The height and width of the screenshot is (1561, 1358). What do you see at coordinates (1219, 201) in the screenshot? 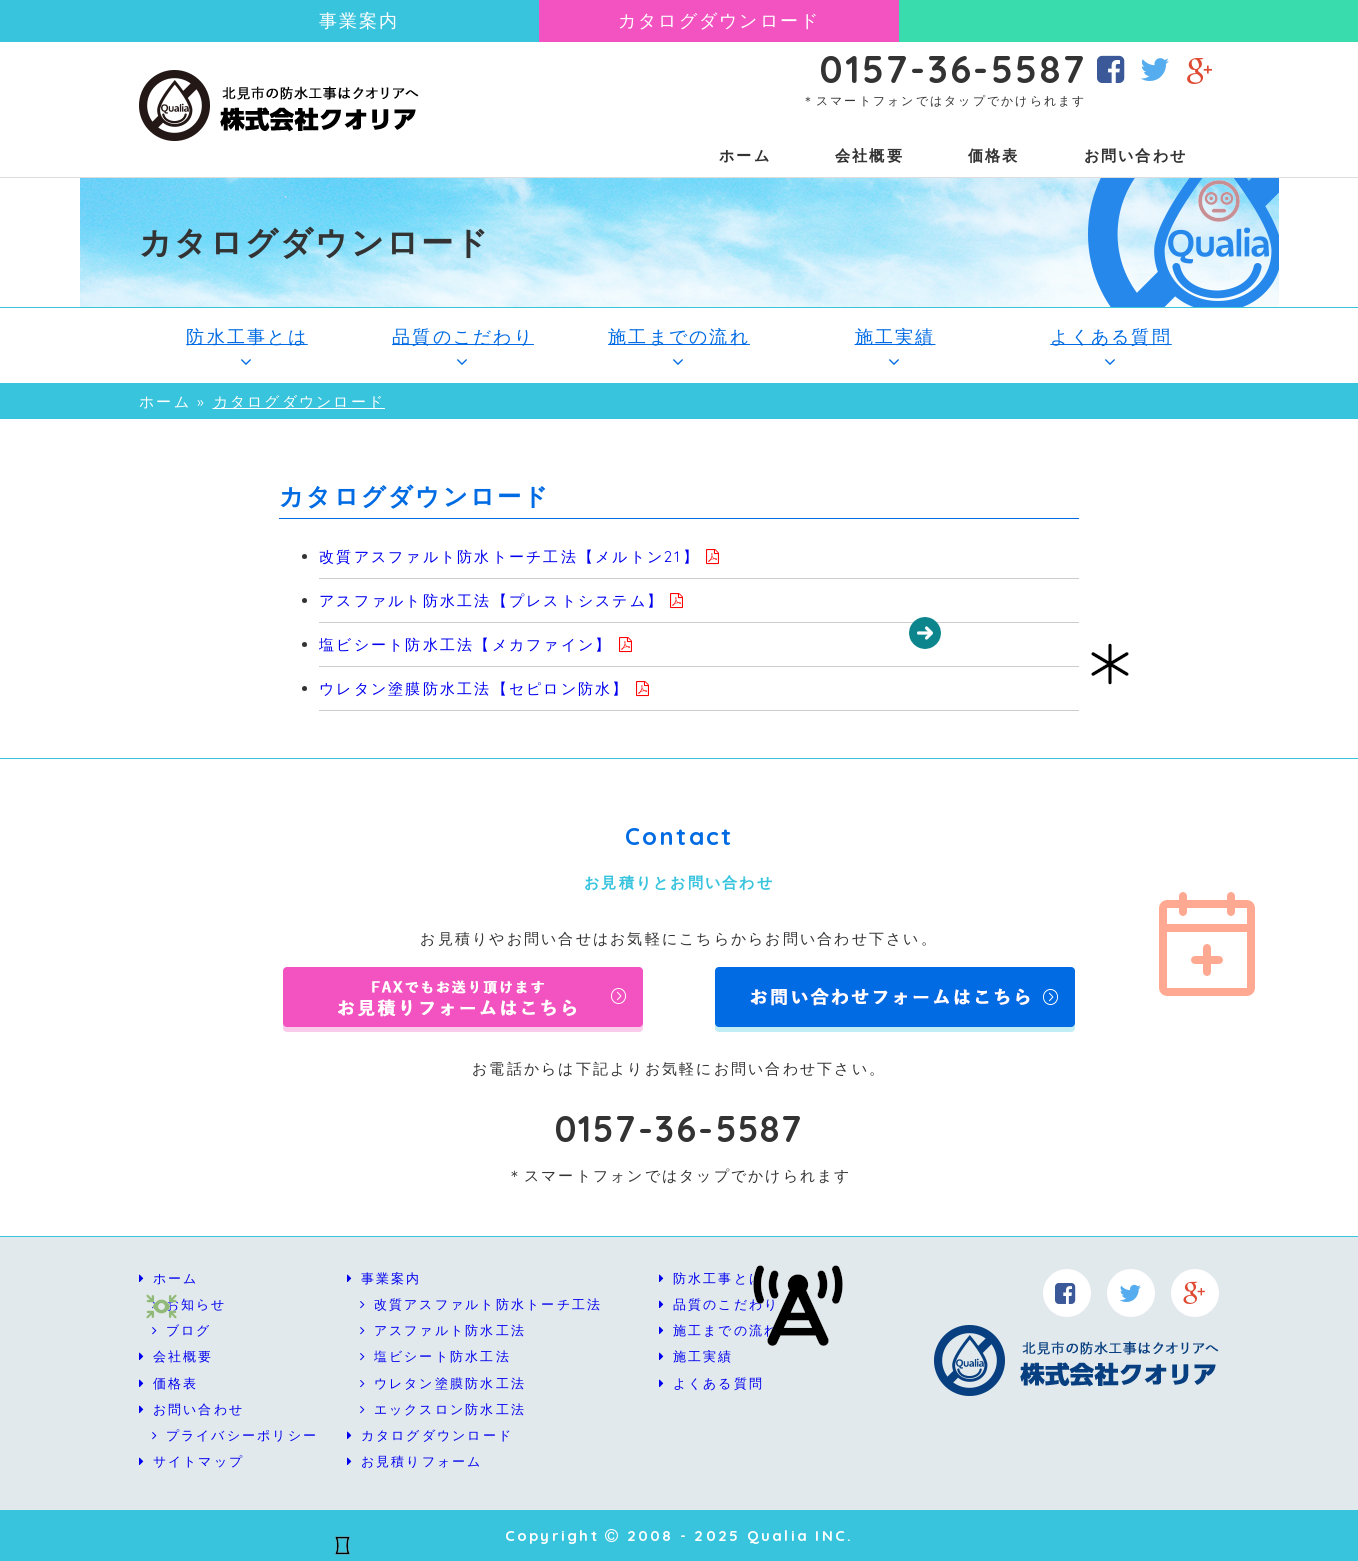
I see `react with embarrassment or surprise` at bounding box center [1219, 201].